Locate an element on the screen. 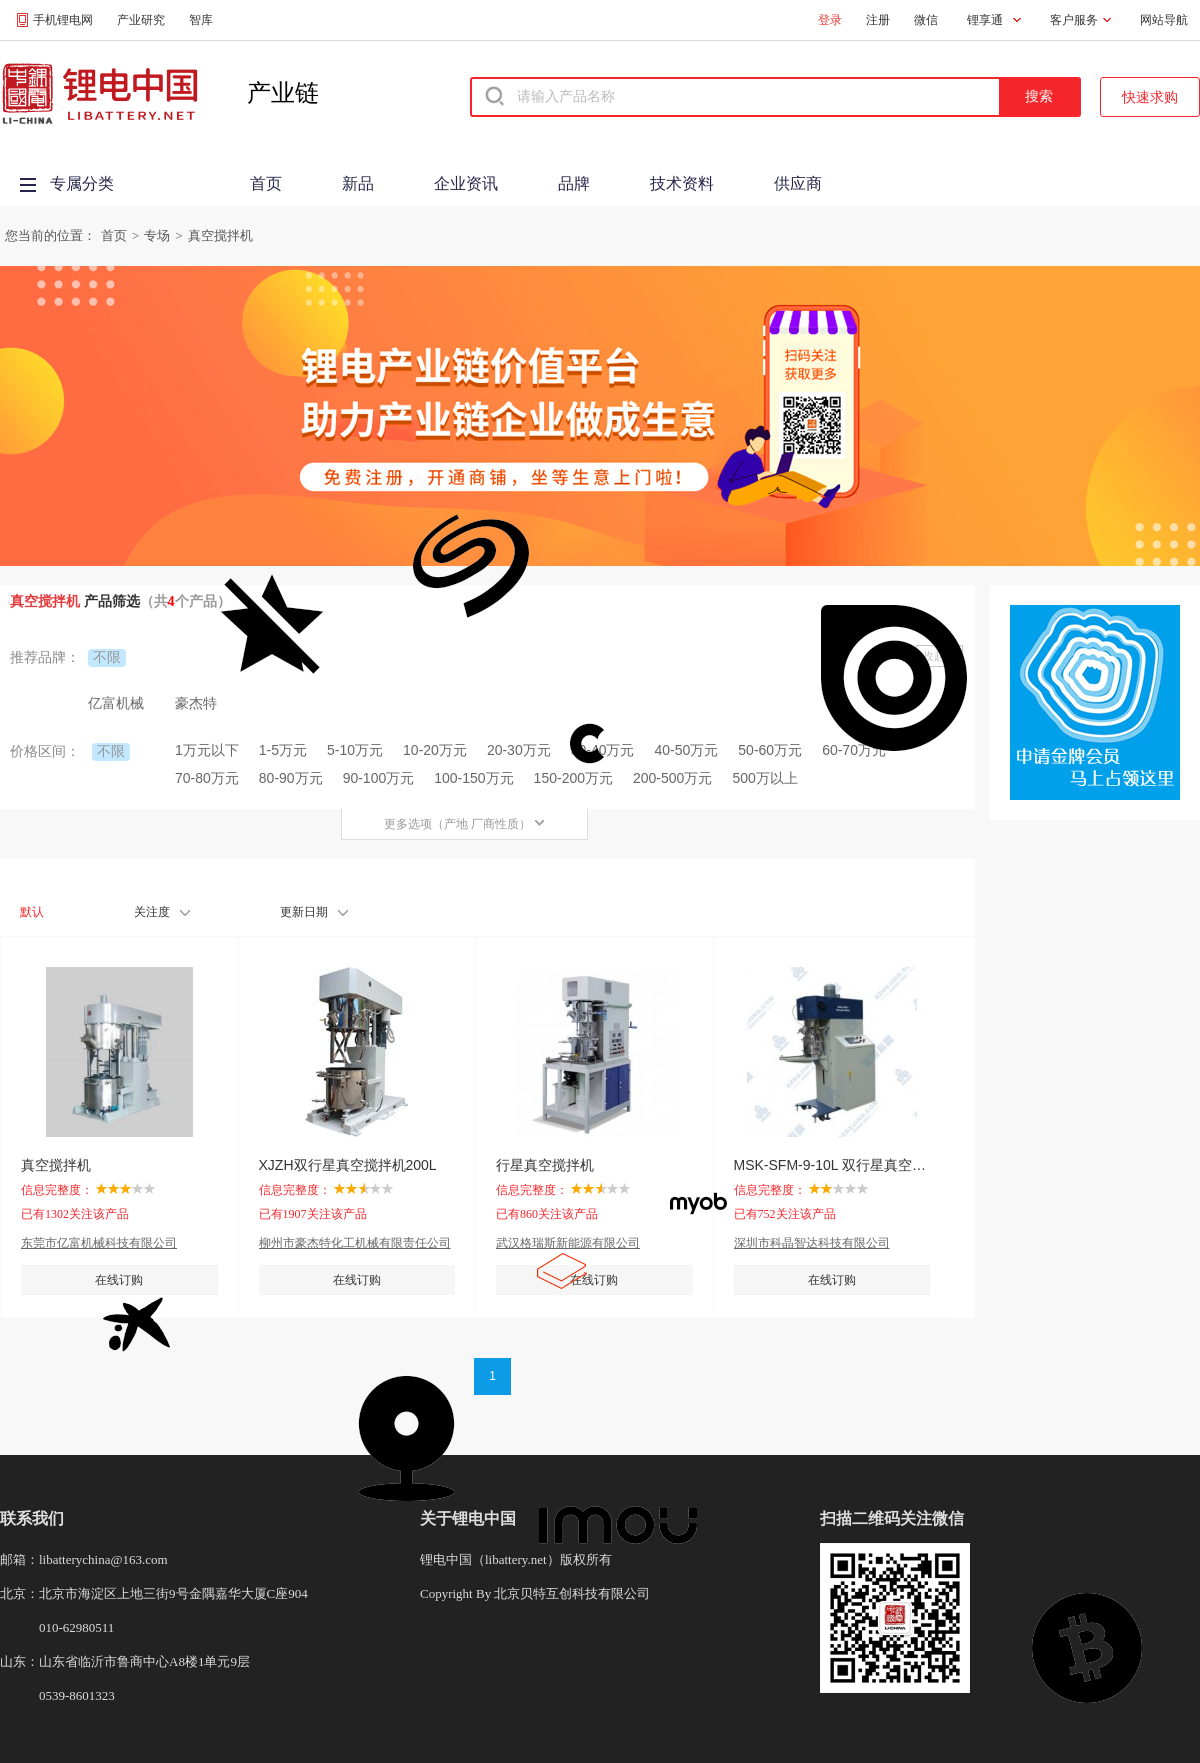  open the imou smart home camera app is located at coordinates (618, 1525).